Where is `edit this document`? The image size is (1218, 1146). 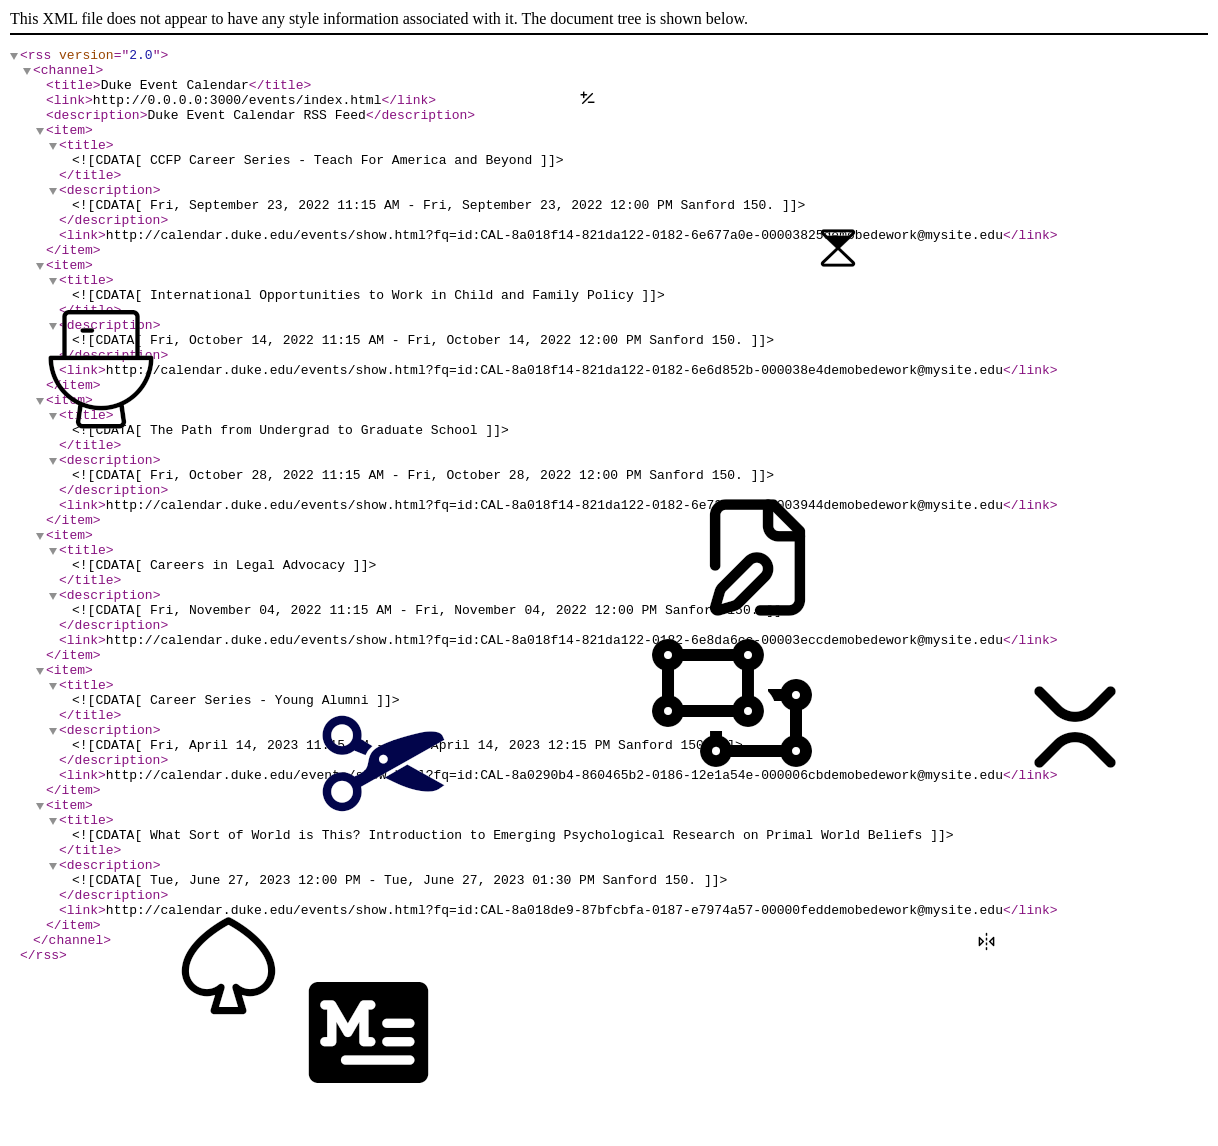 edit this document is located at coordinates (757, 557).